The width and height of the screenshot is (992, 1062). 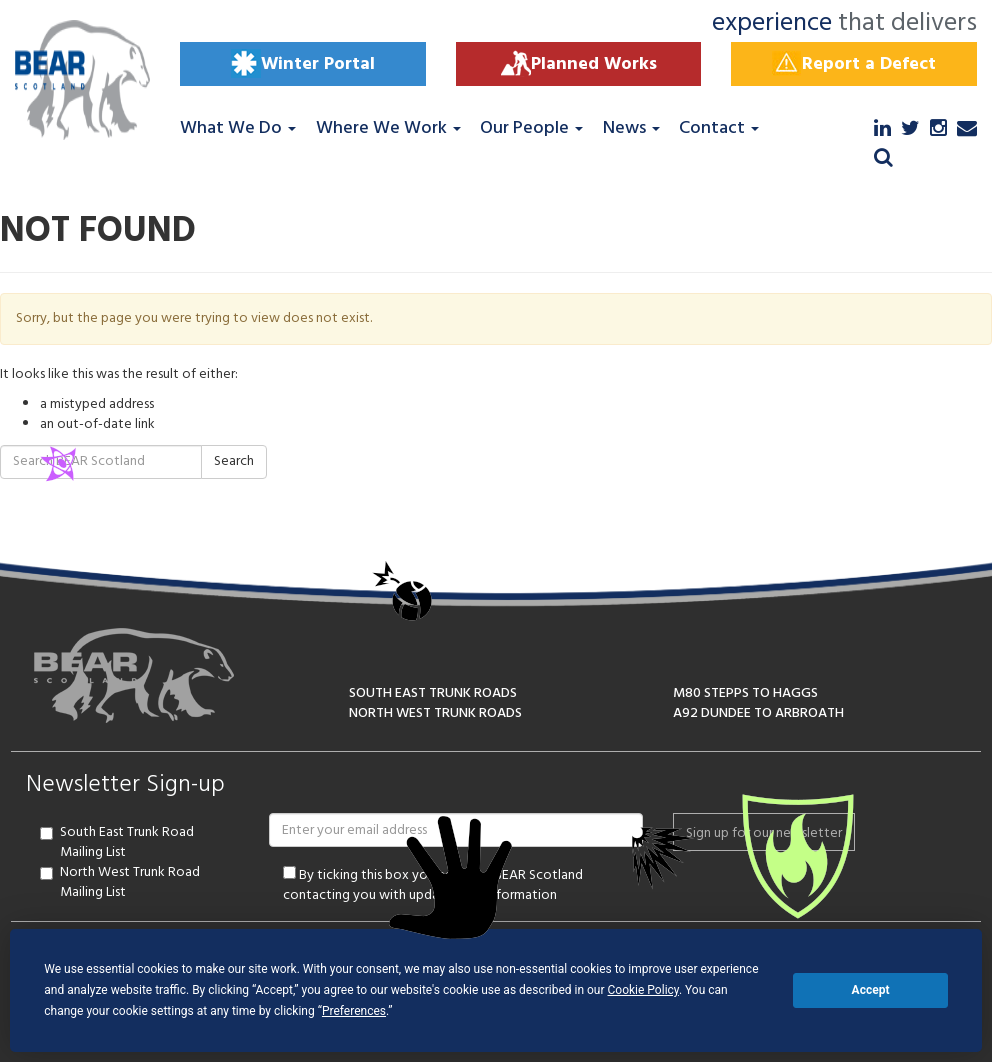 What do you see at coordinates (450, 877) in the screenshot?
I see `tap to interact or grab an object` at bounding box center [450, 877].